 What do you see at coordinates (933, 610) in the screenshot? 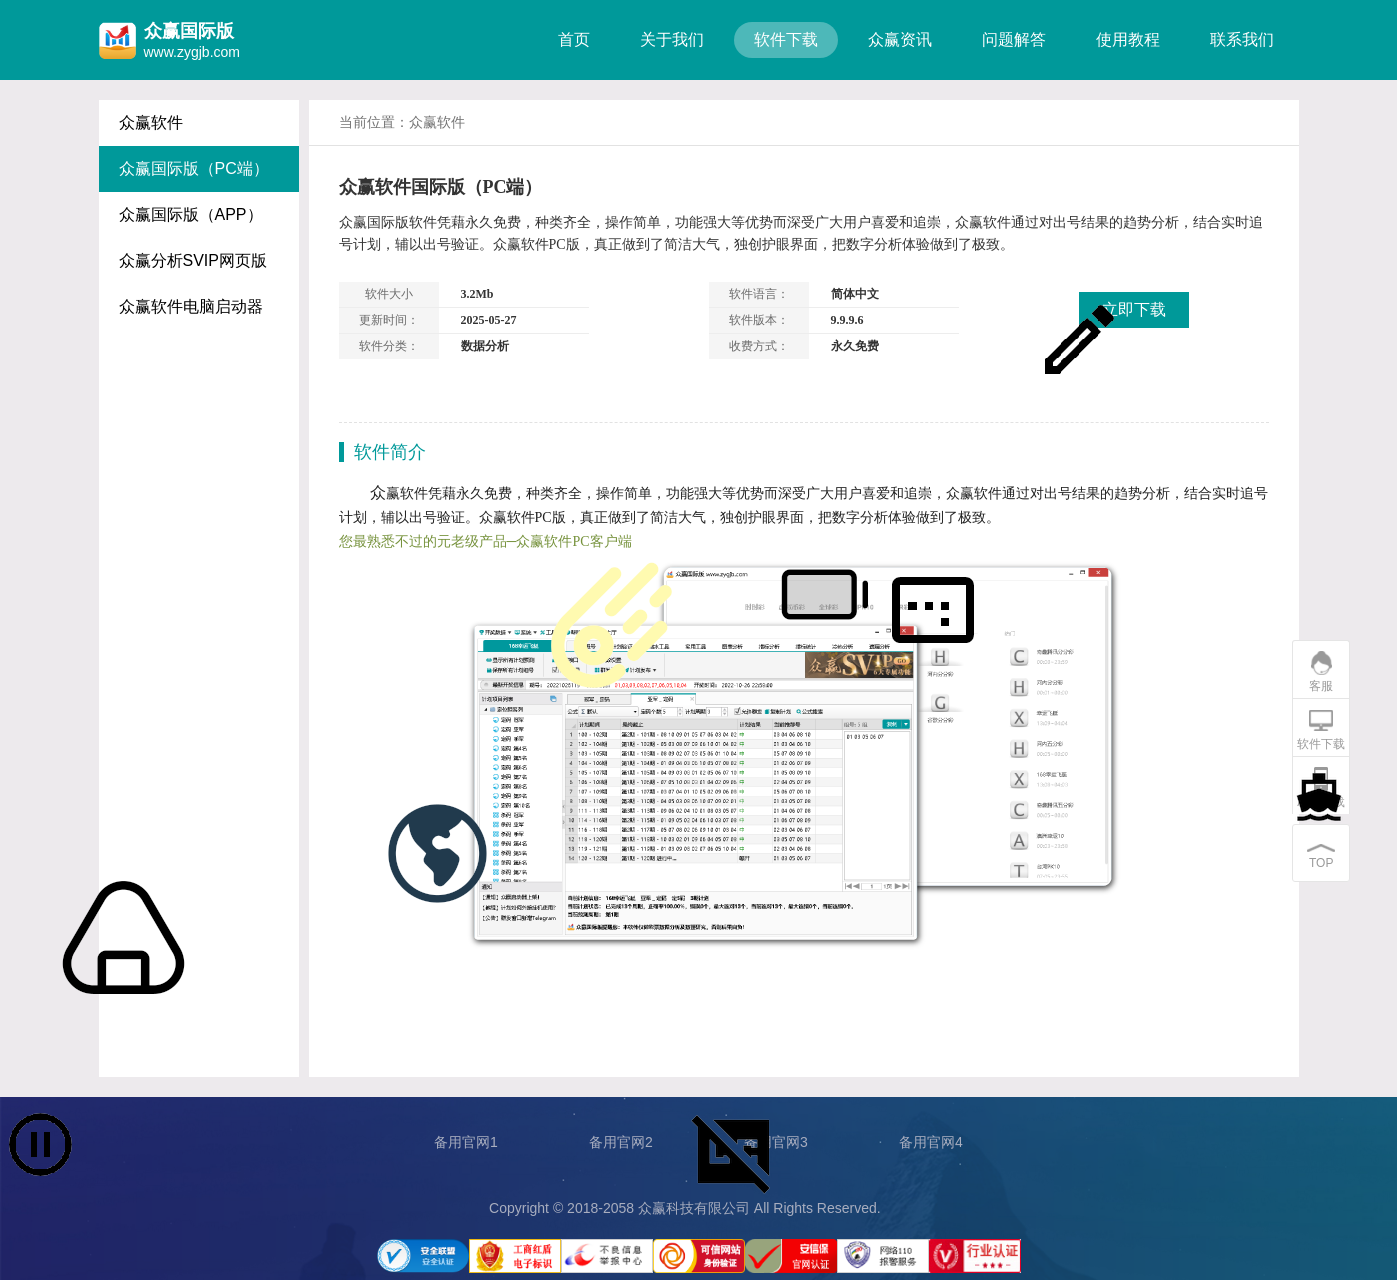
I see `adjust image aspect ratio settings` at bounding box center [933, 610].